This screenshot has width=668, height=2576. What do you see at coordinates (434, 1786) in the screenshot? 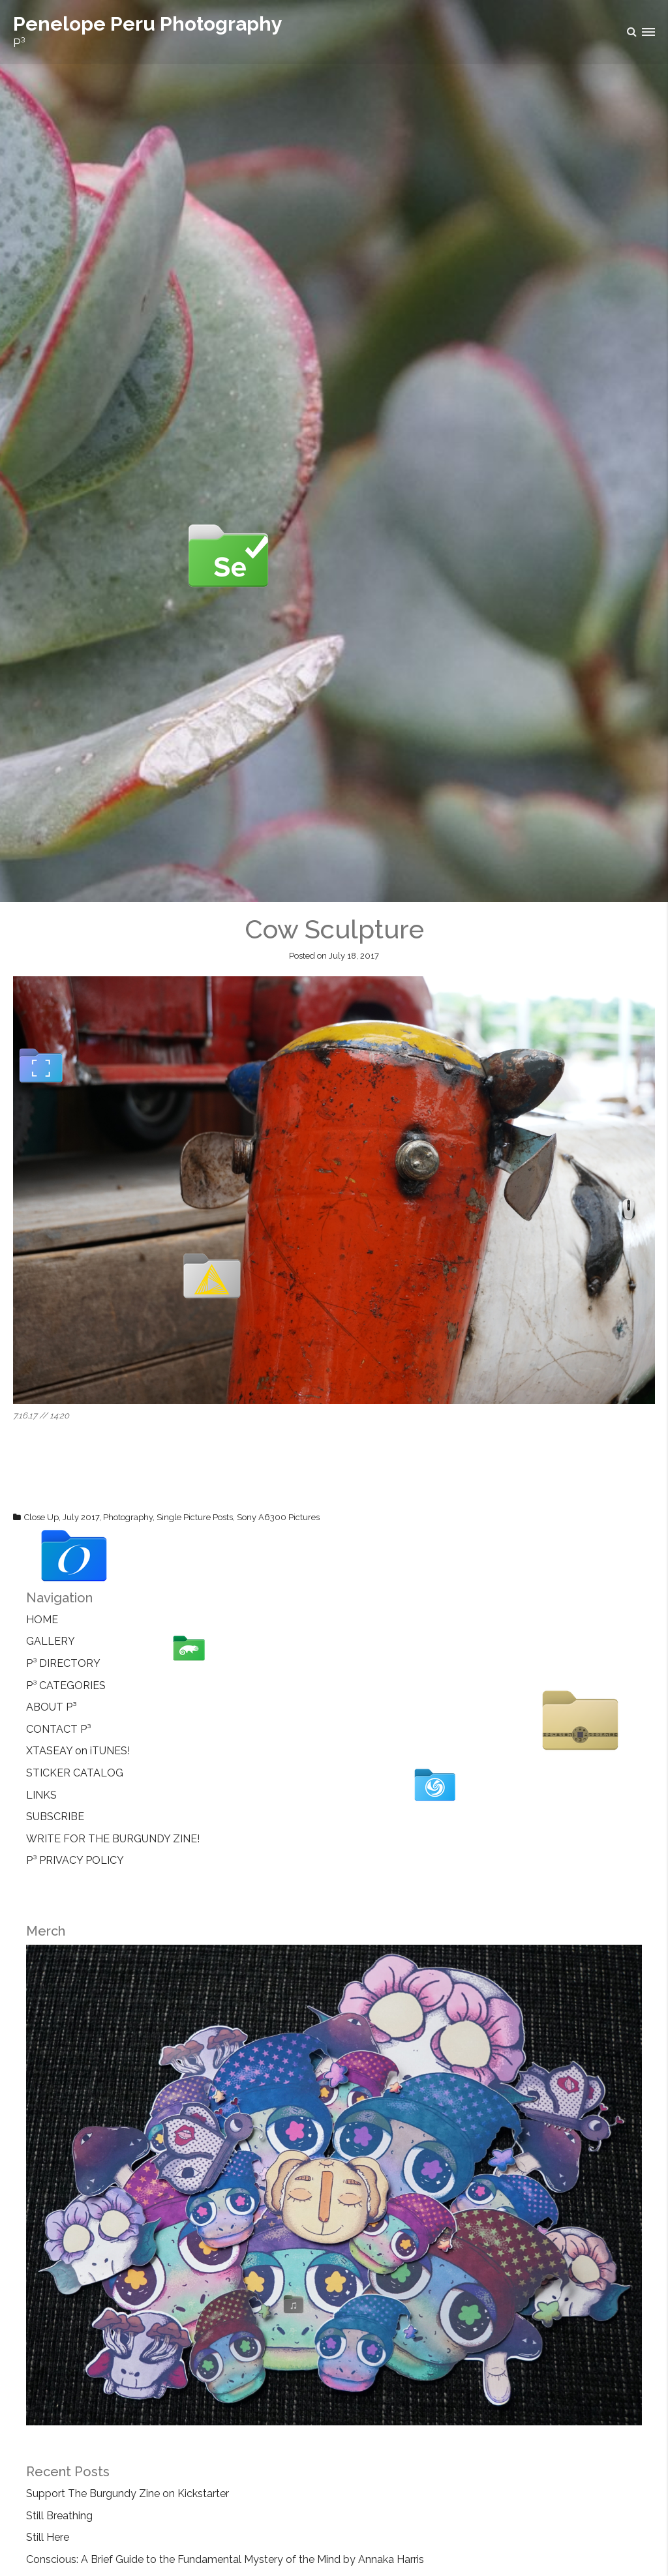
I see `open deepin OS system folder` at bounding box center [434, 1786].